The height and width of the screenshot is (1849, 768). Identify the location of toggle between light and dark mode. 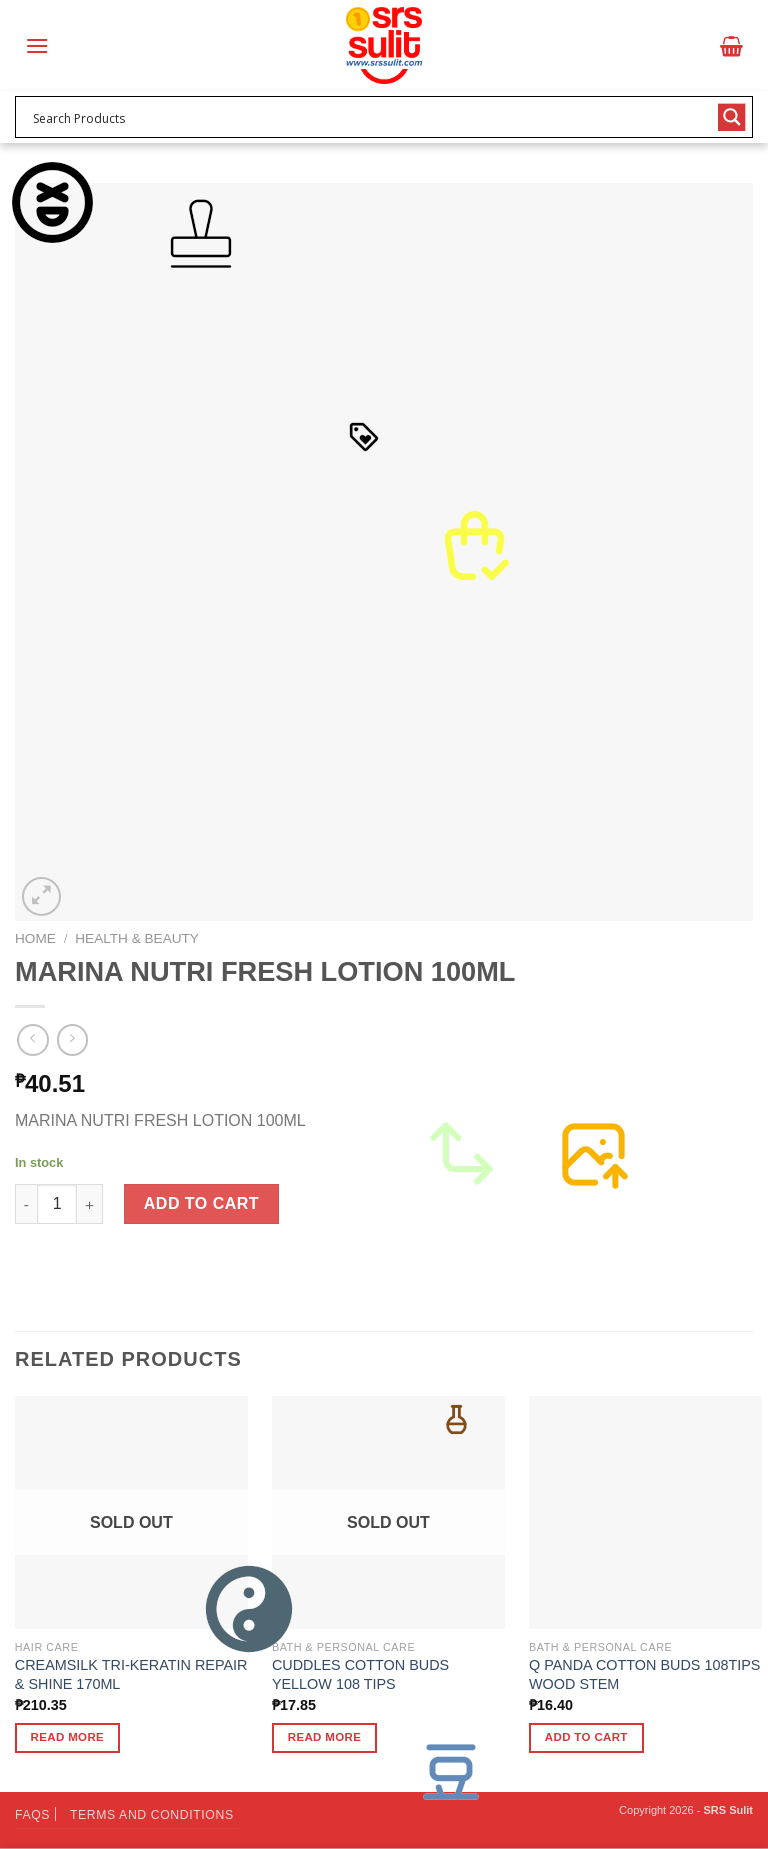
(249, 1609).